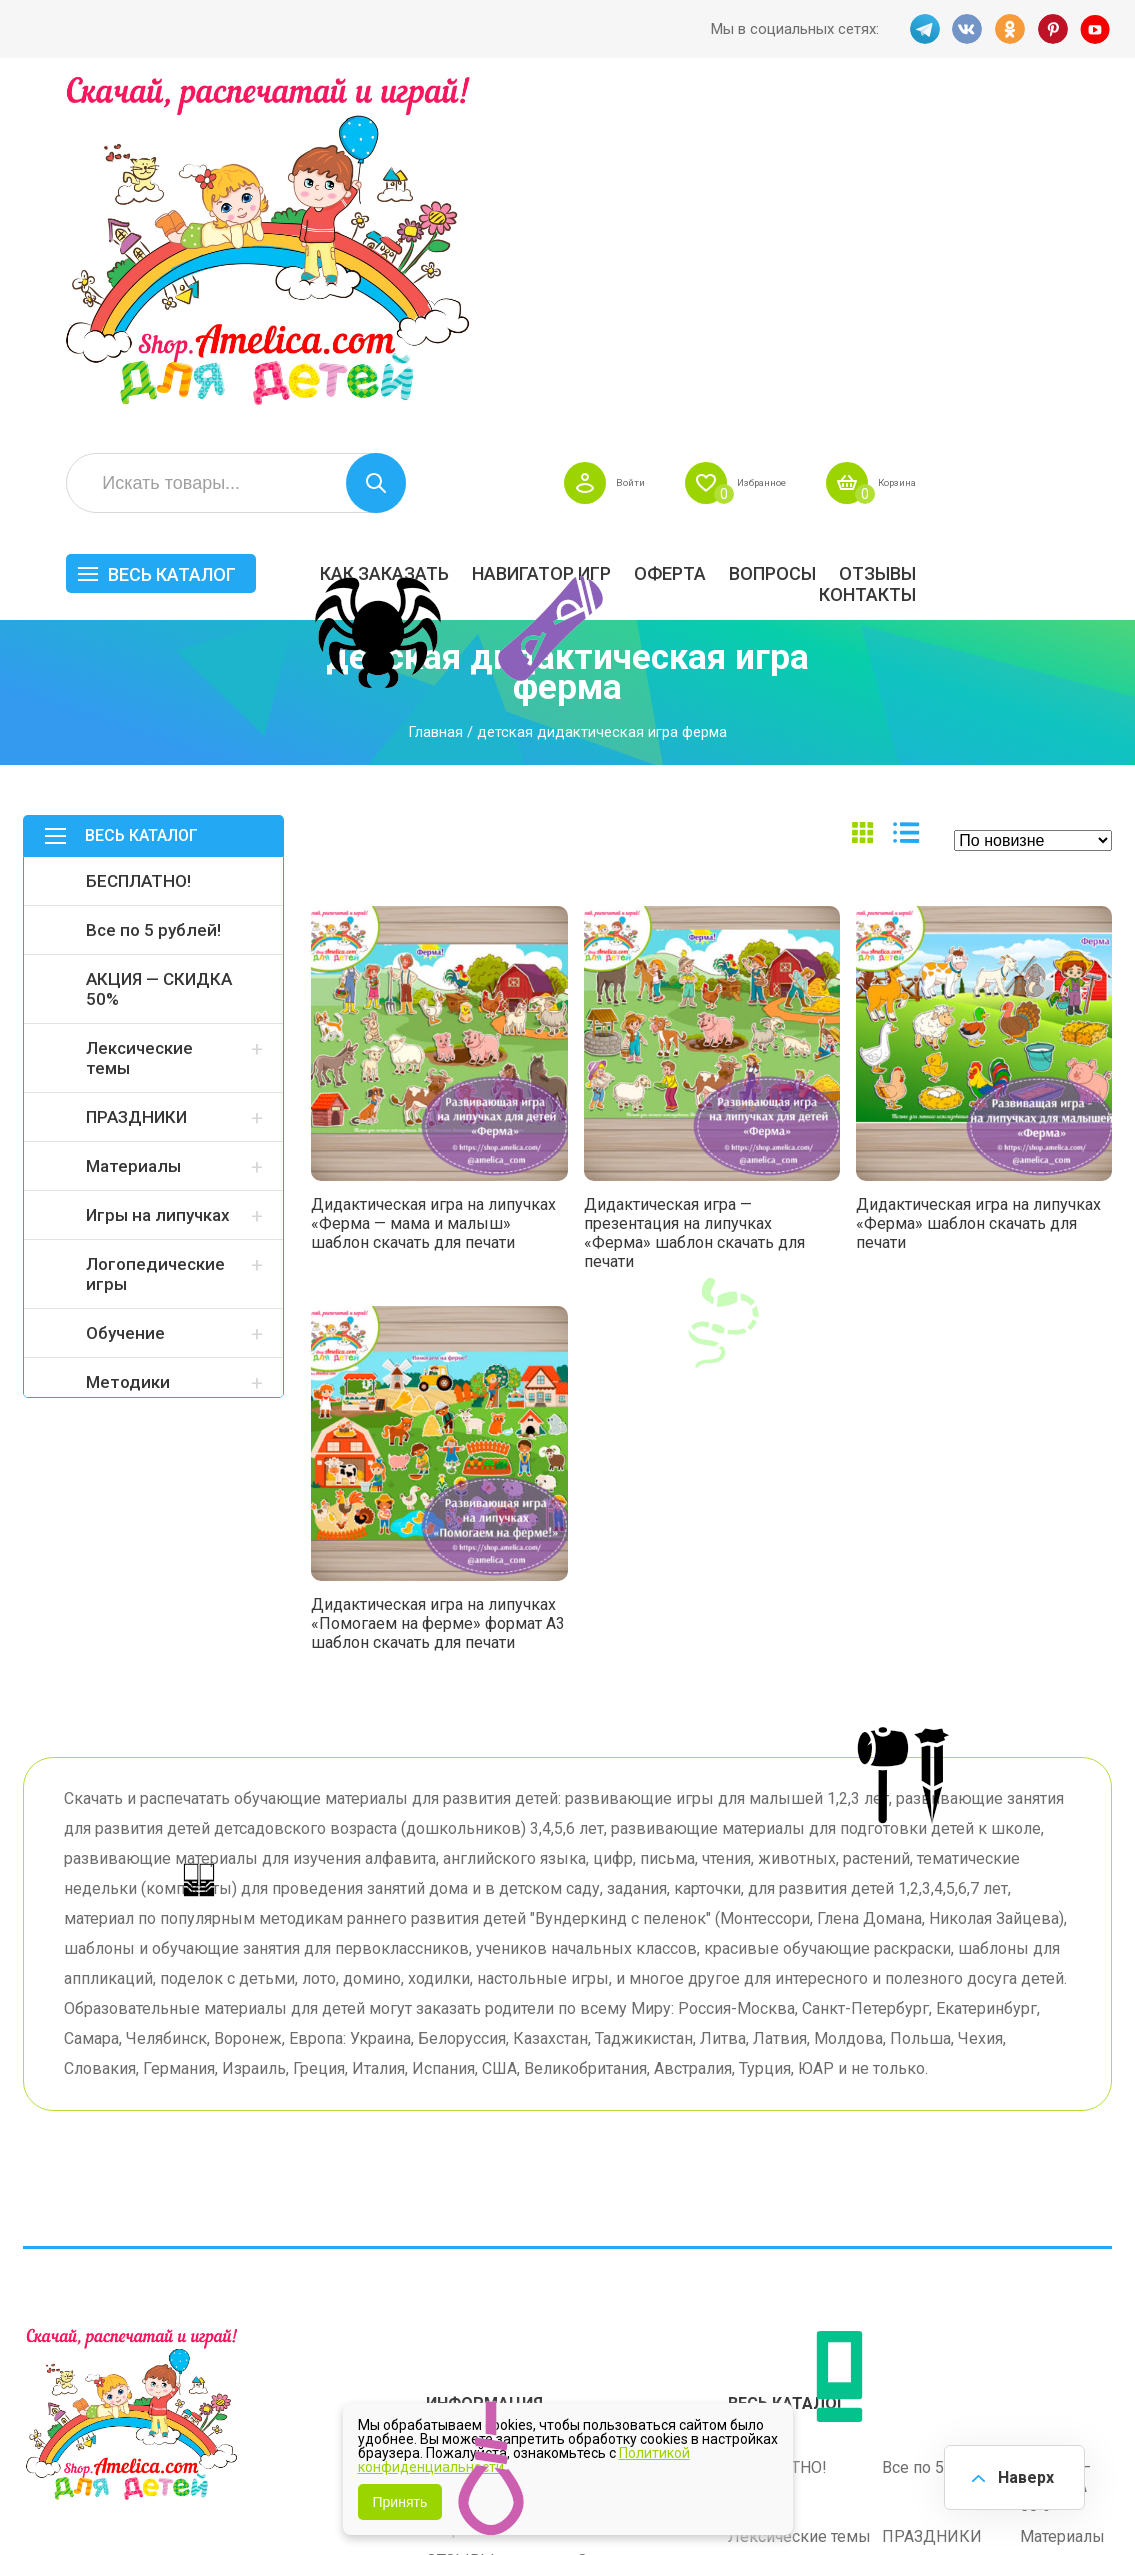 This screenshot has width=1135, height=2555. What do you see at coordinates (903, 1775) in the screenshot?
I see `craft or equip stake and hammer weapons` at bounding box center [903, 1775].